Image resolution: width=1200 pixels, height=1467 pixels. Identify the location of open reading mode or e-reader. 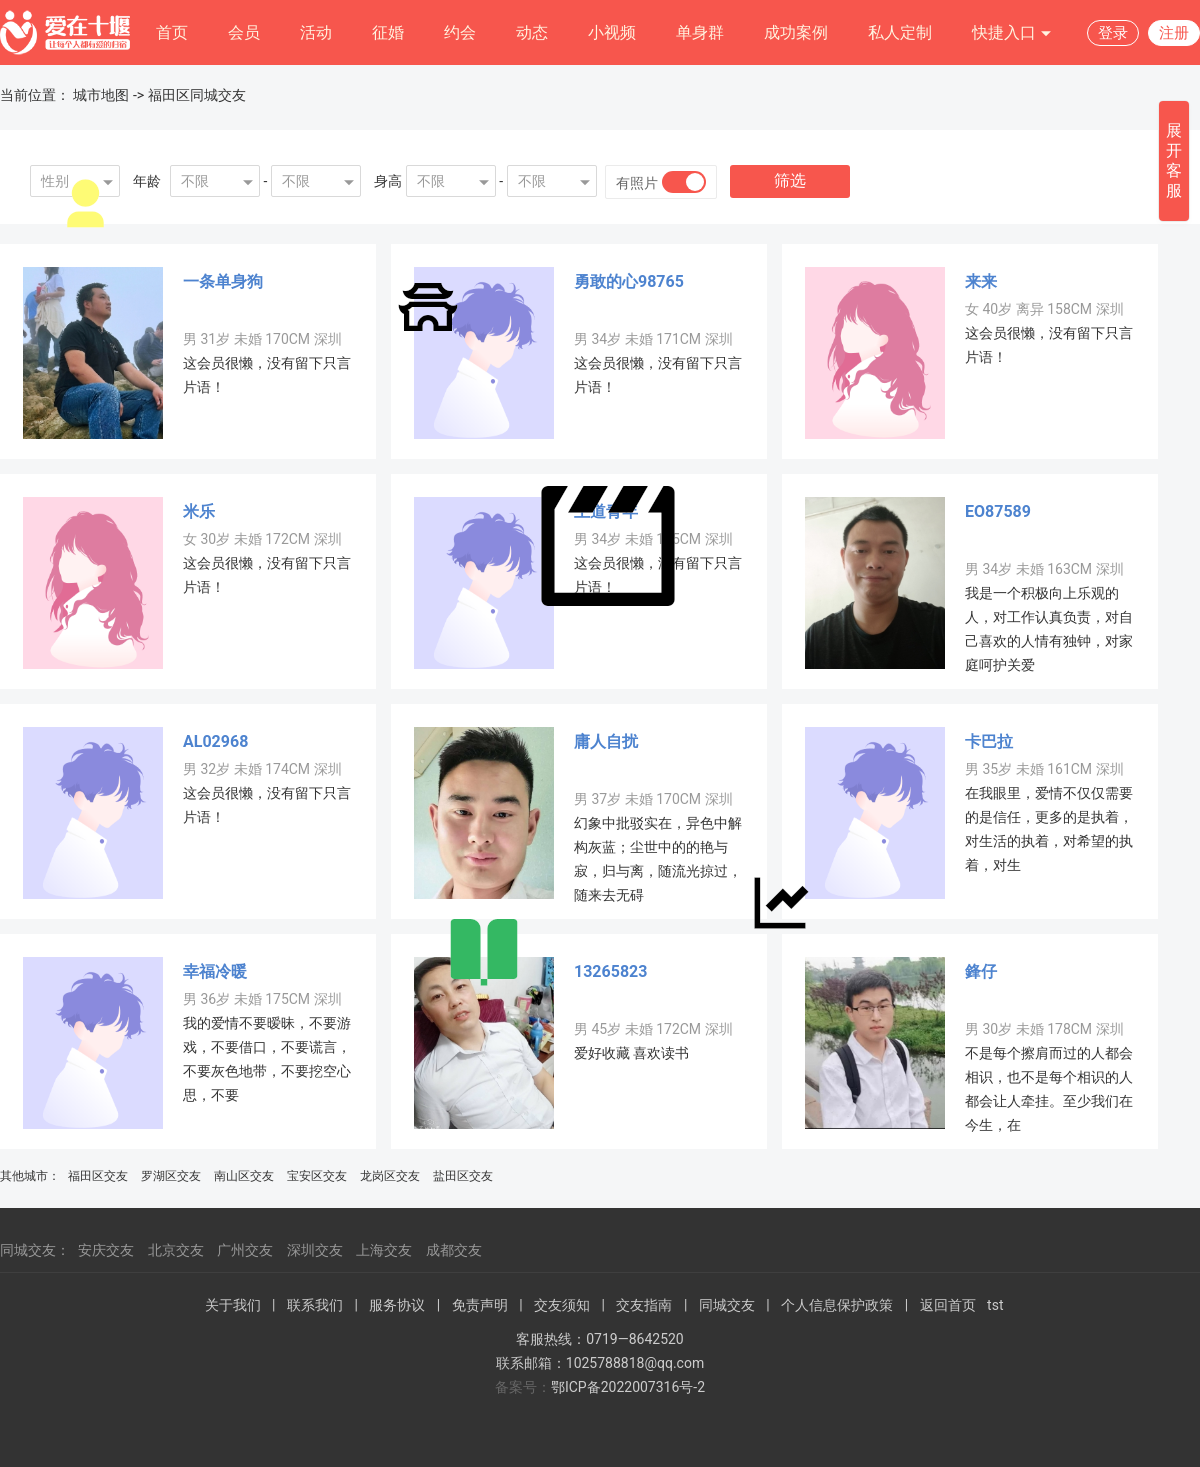
(484, 949).